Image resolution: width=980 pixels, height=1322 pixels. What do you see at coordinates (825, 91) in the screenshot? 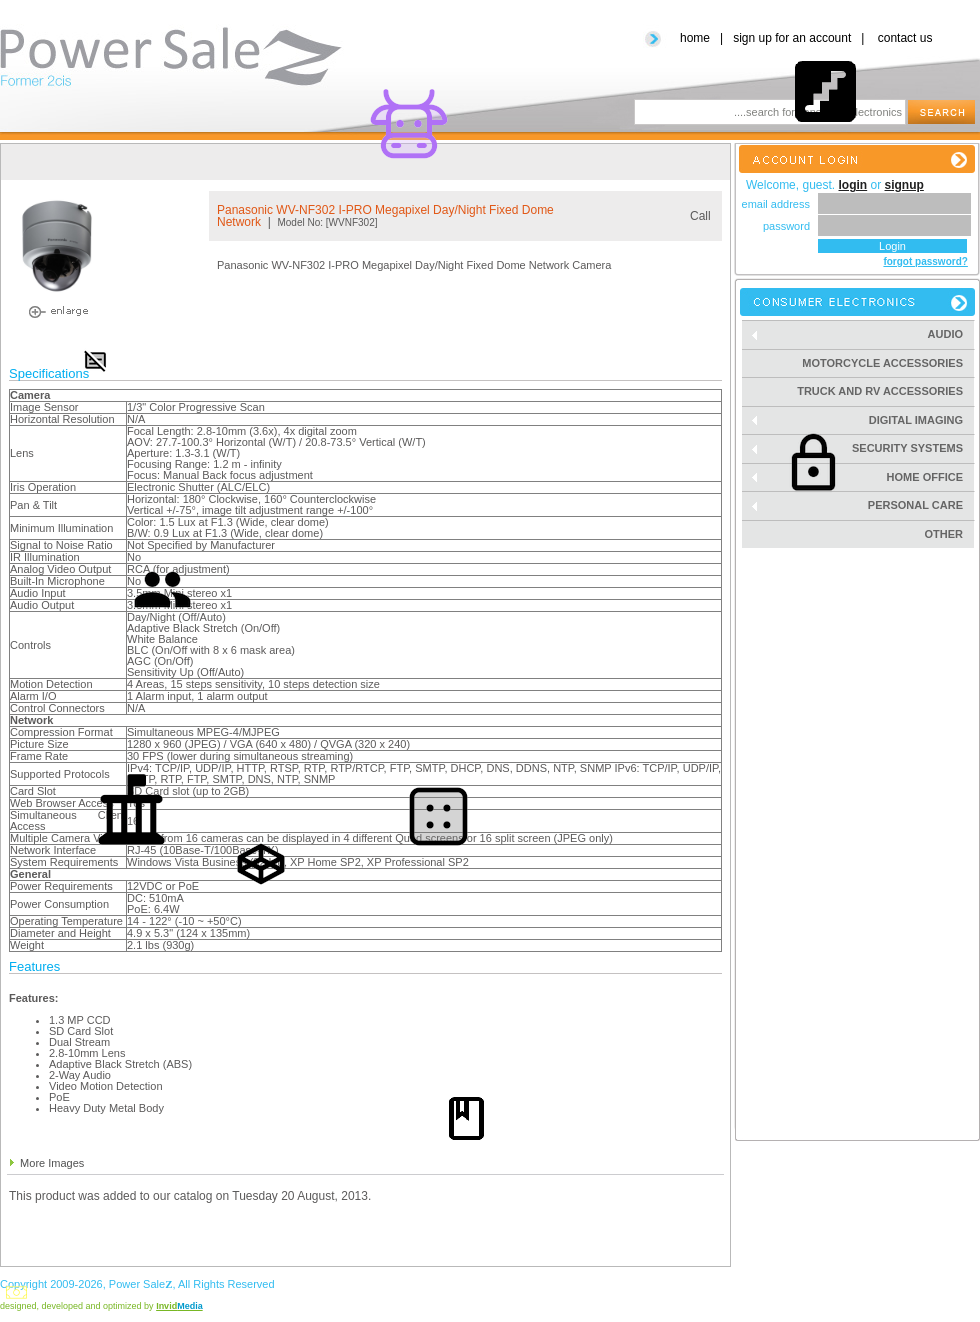
I see `indicates stairs or stairway access` at bounding box center [825, 91].